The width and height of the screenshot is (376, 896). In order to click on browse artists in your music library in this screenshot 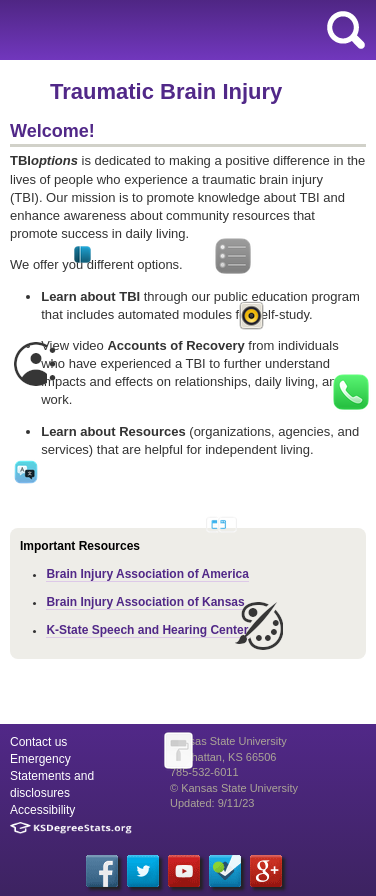, I will do `click(36, 364)`.